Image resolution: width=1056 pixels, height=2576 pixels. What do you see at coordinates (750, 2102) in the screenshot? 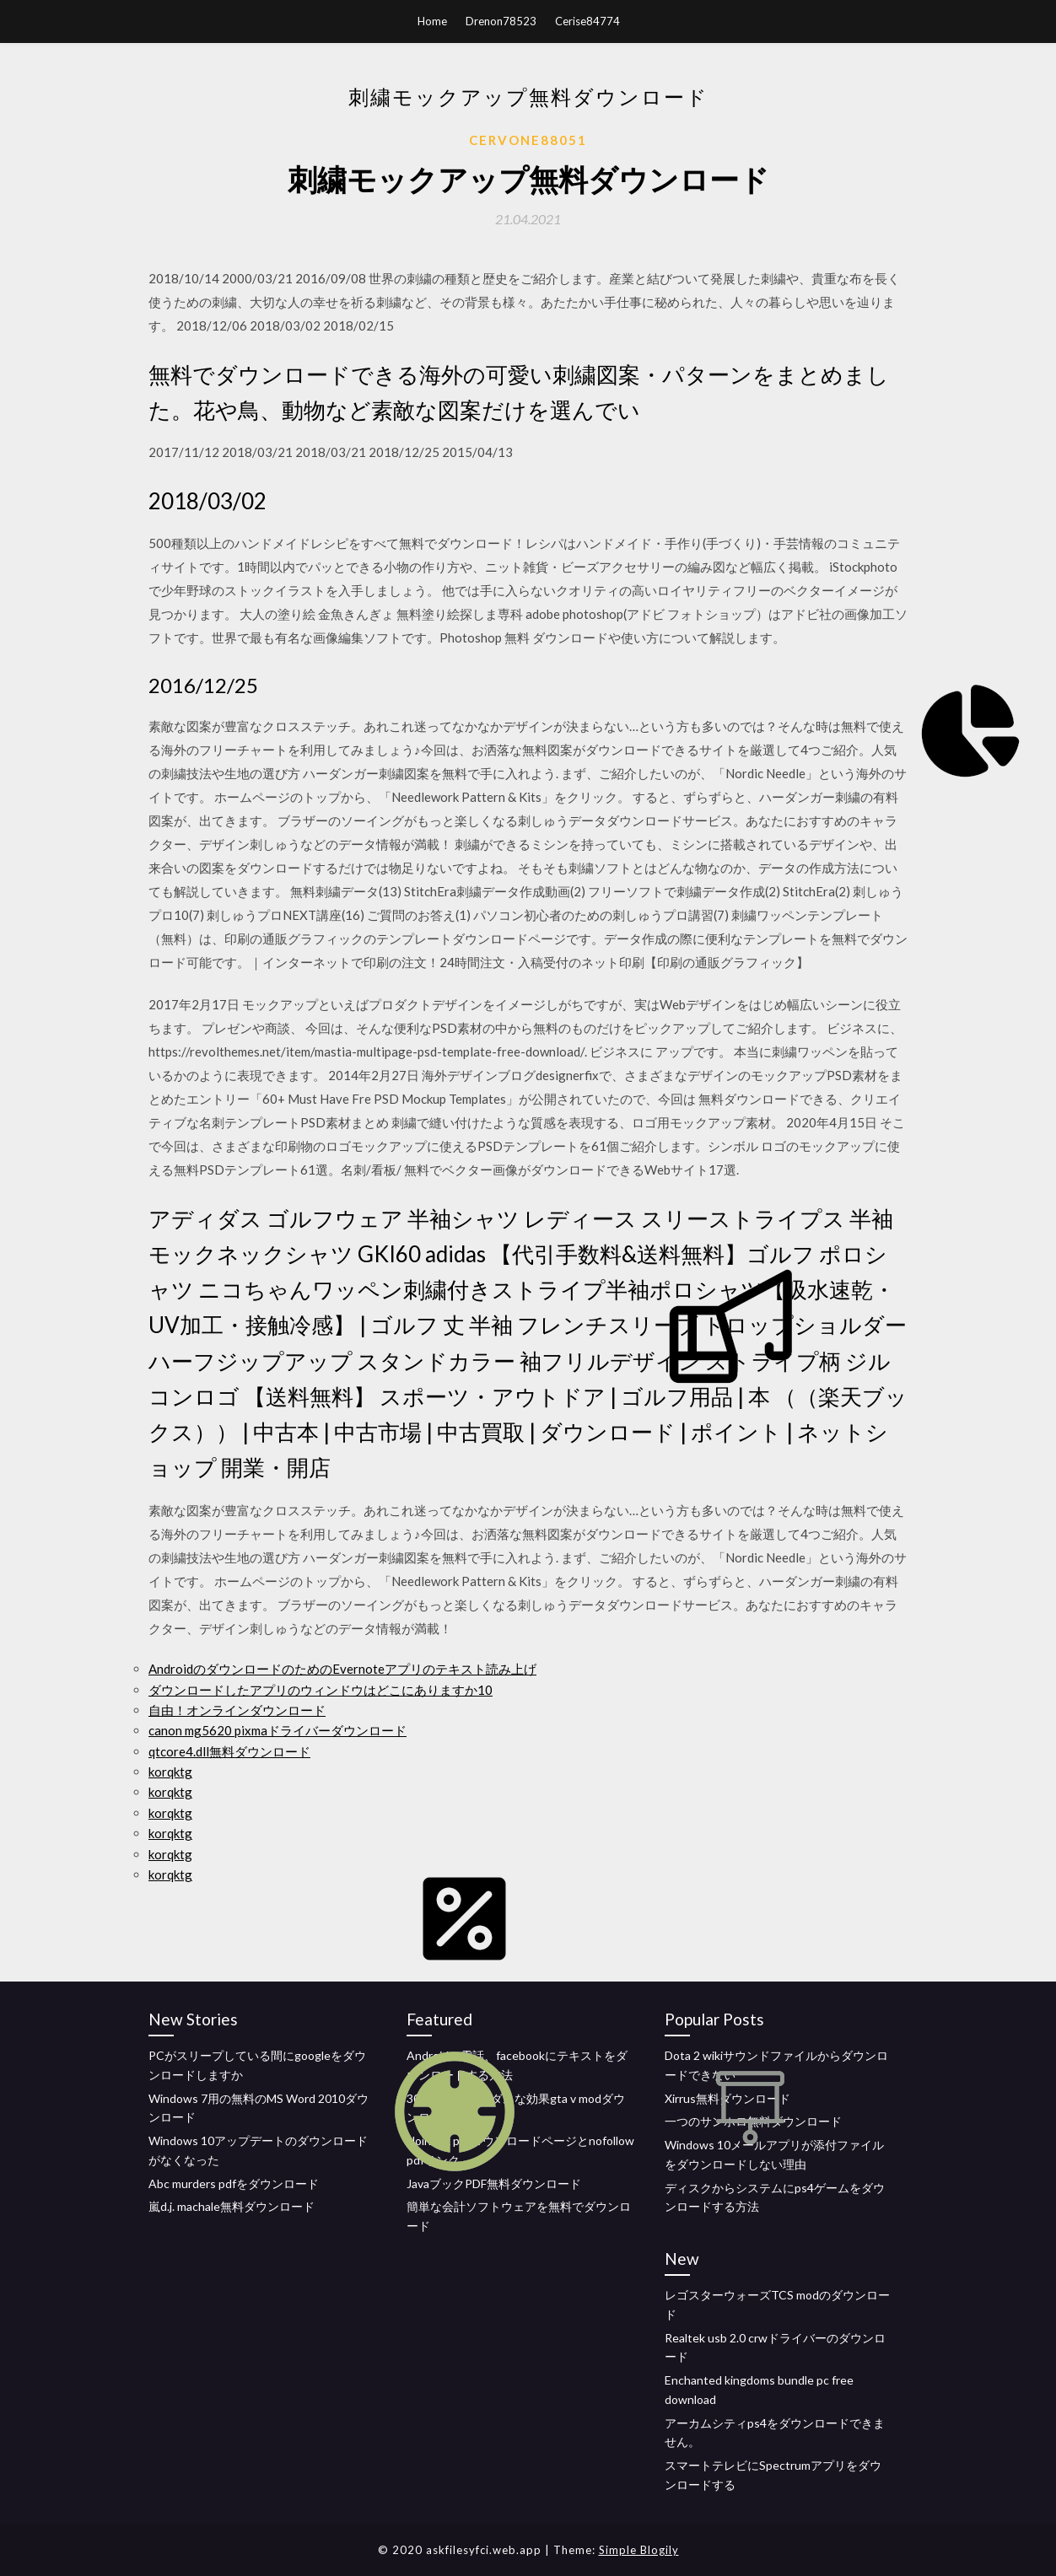
I see `start a presentation or slideshow` at bounding box center [750, 2102].